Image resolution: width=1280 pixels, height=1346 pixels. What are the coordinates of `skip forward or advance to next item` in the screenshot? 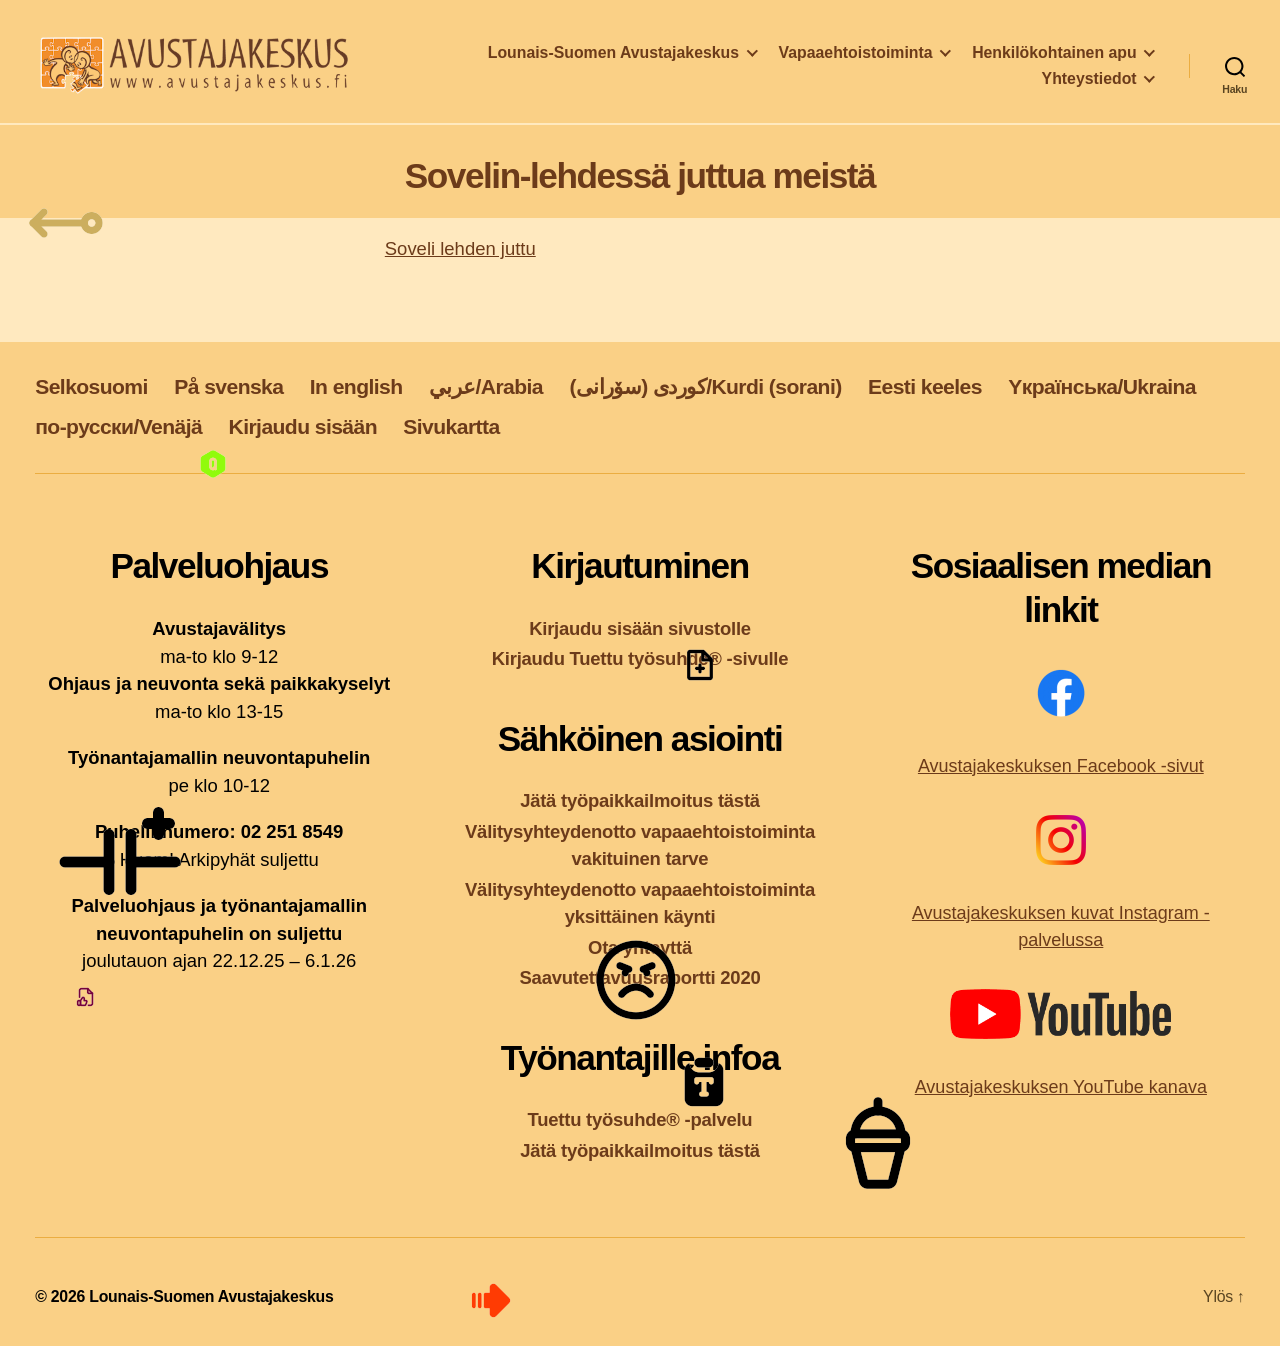 It's located at (491, 1300).